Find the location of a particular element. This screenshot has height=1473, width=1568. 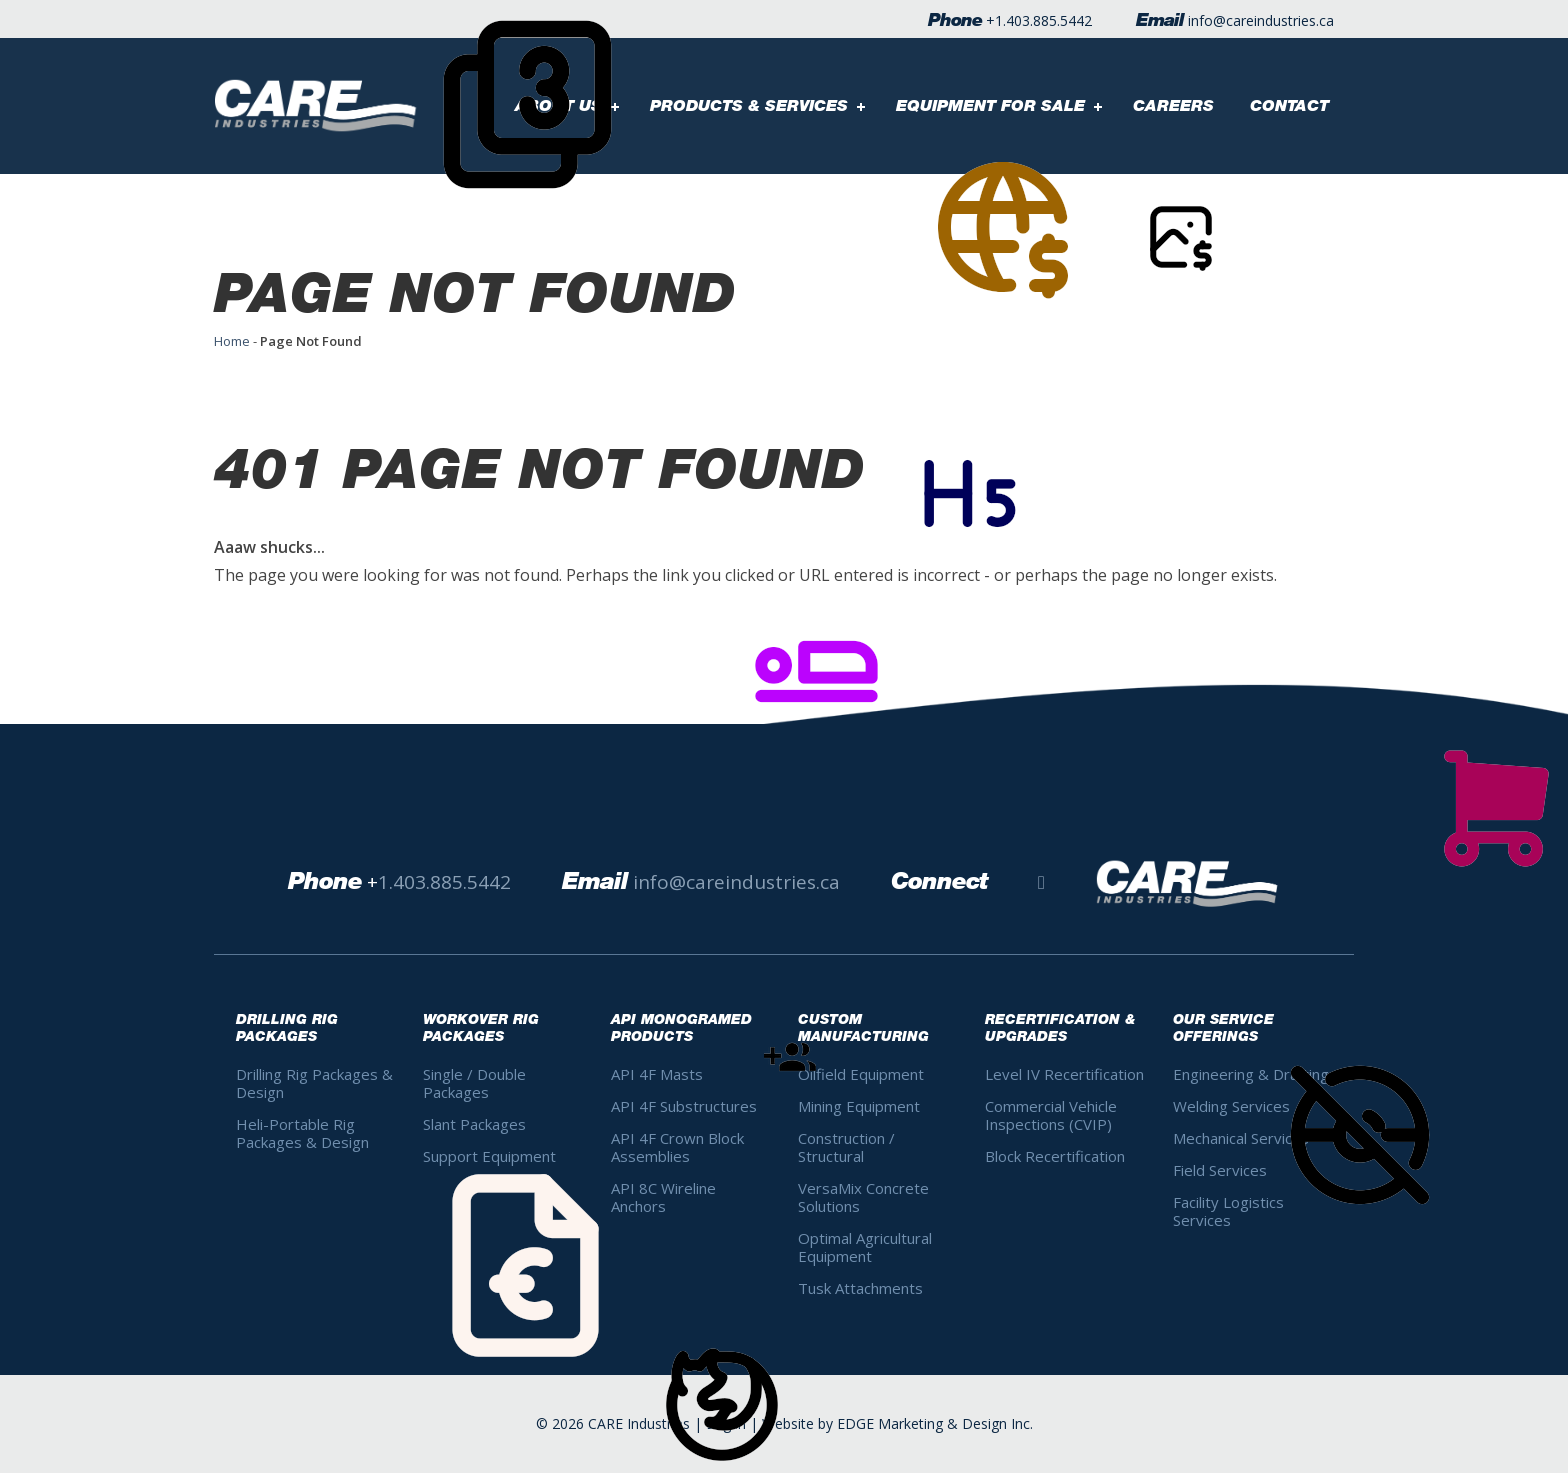

view paid or premium photos is located at coordinates (1181, 237).